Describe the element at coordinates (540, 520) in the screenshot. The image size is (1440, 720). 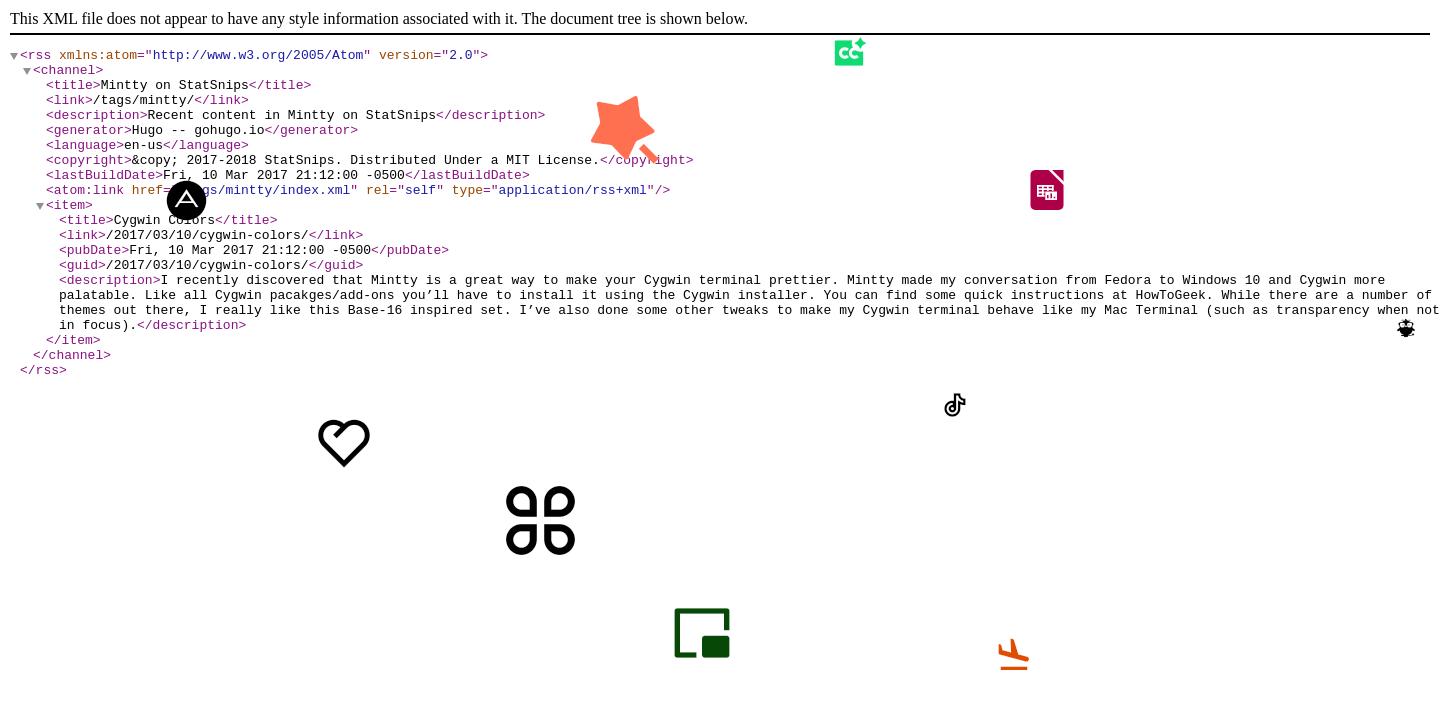
I see `open the app drawer or menu` at that location.